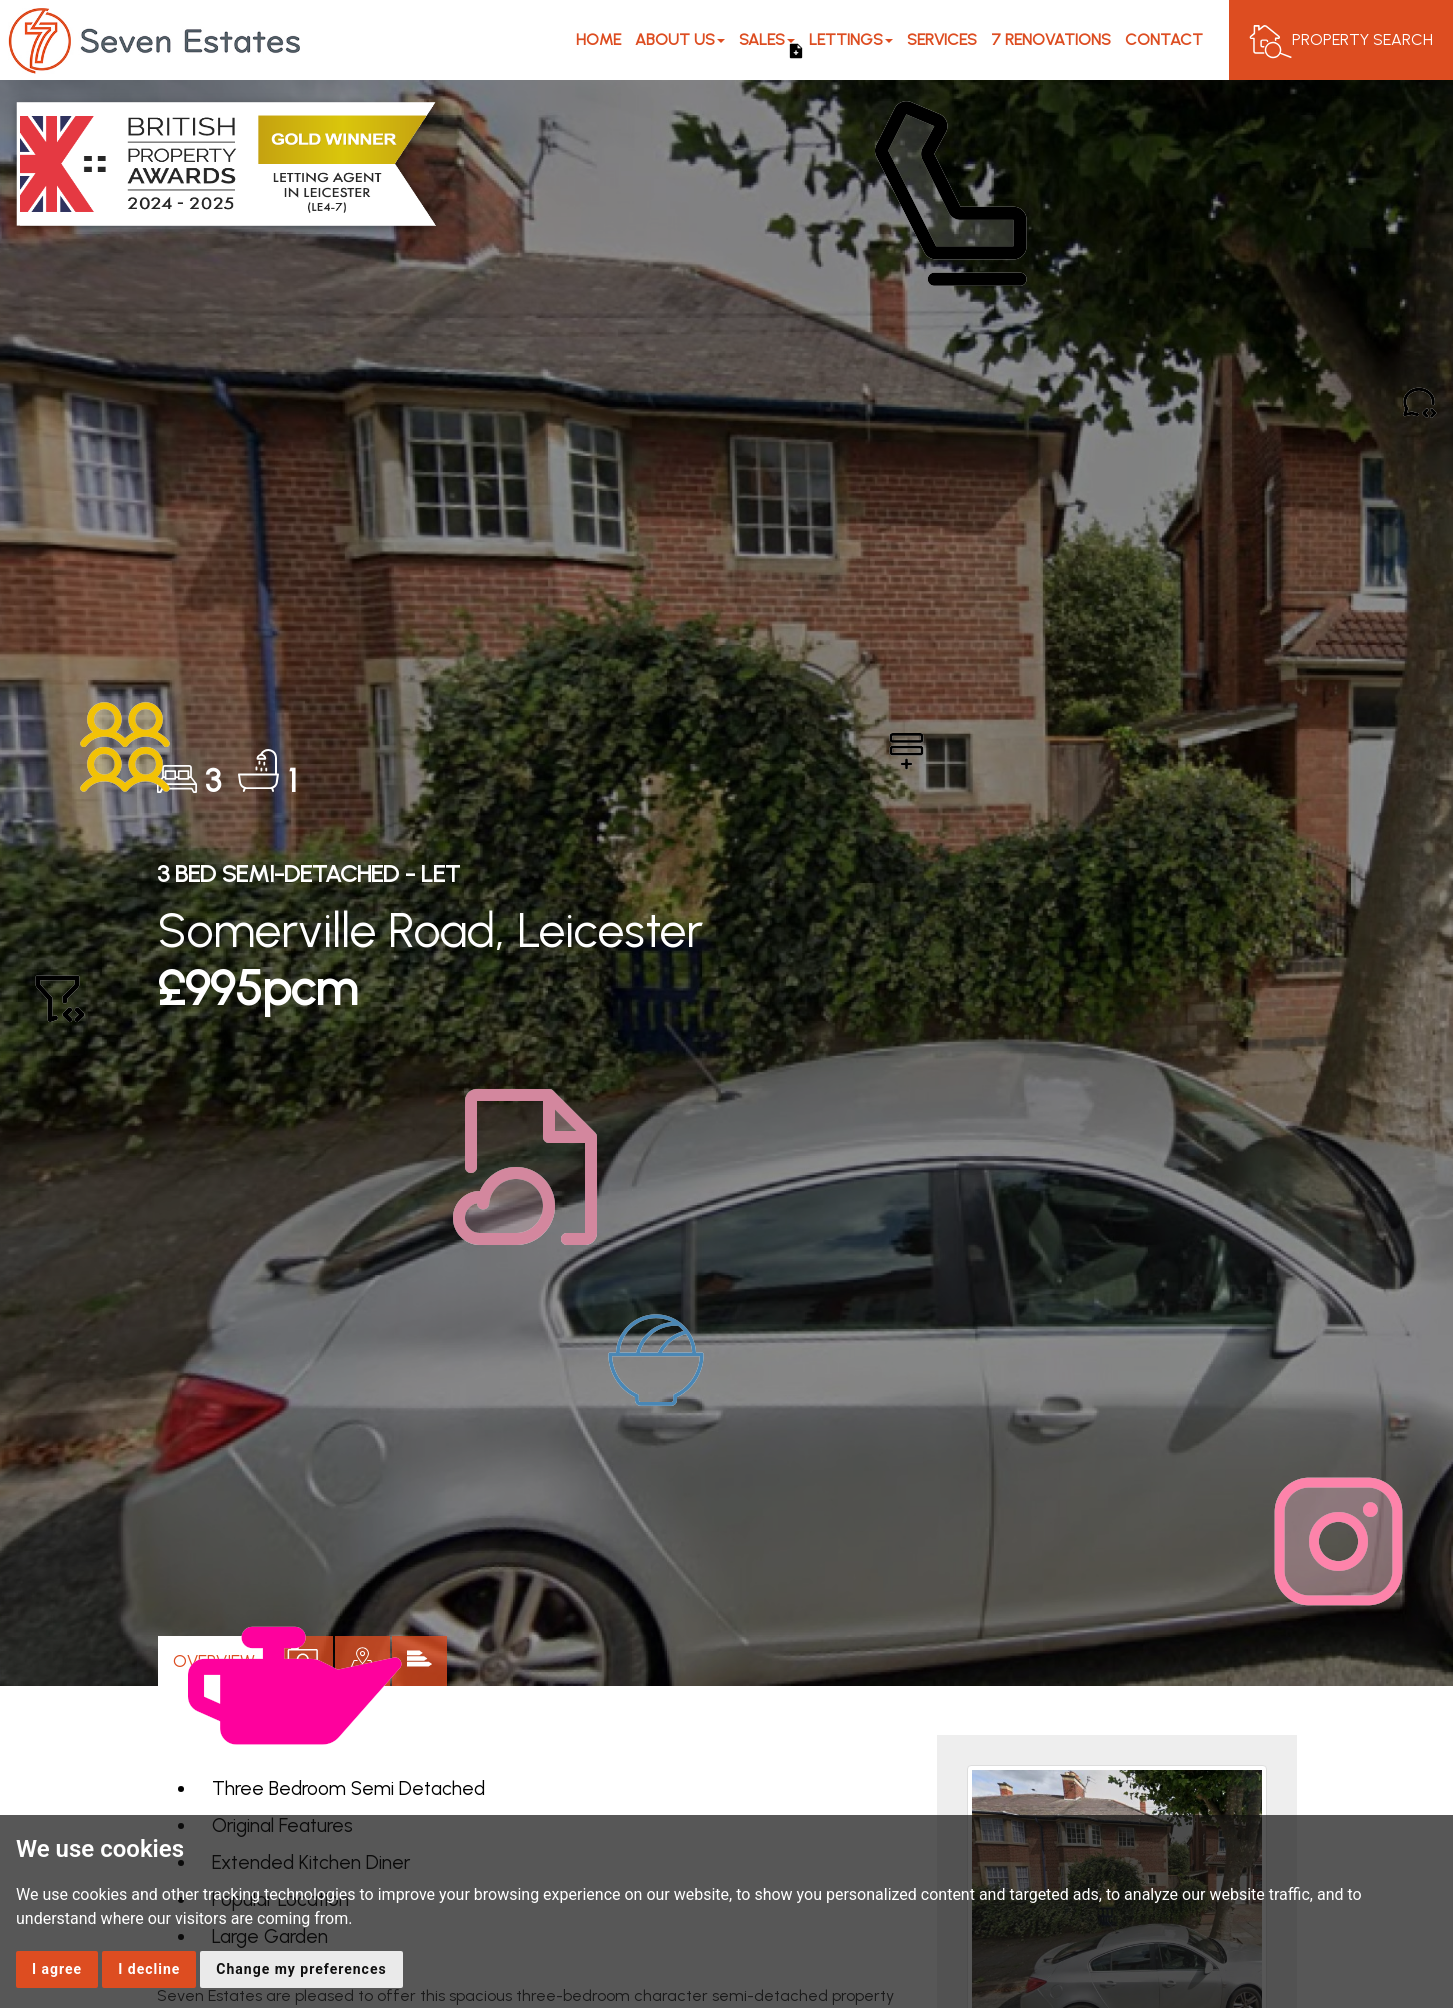 Image resolution: width=1453 pixels, height=2008 pixels. What do you see at coordinates (656, 1362) in the screenshot?
I see `view food or meal options` at bounding box center [656, 1362].